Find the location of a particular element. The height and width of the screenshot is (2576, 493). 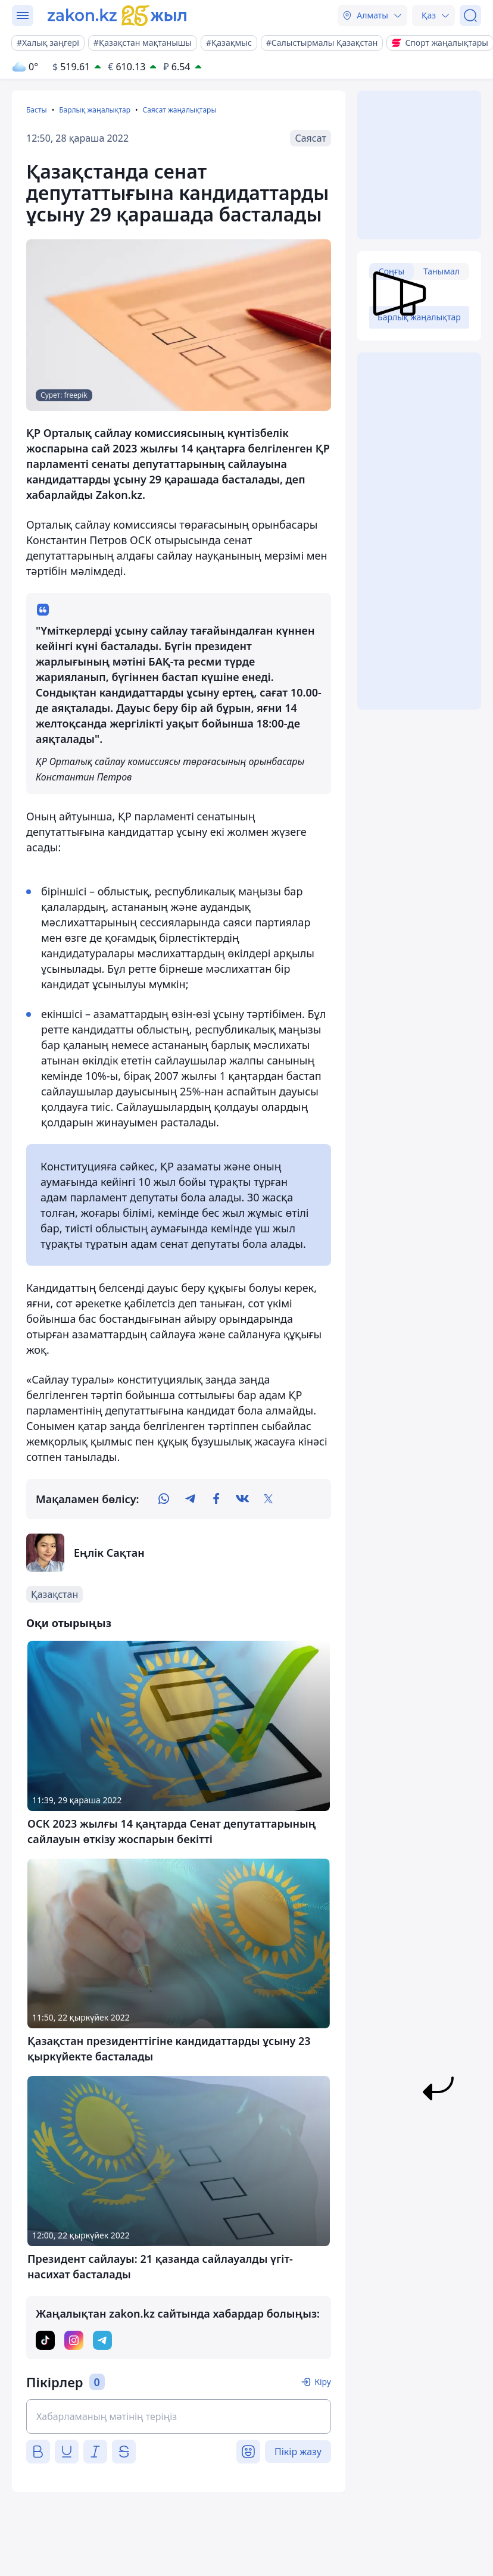

make an announcement is located at coordinates (397, 295).